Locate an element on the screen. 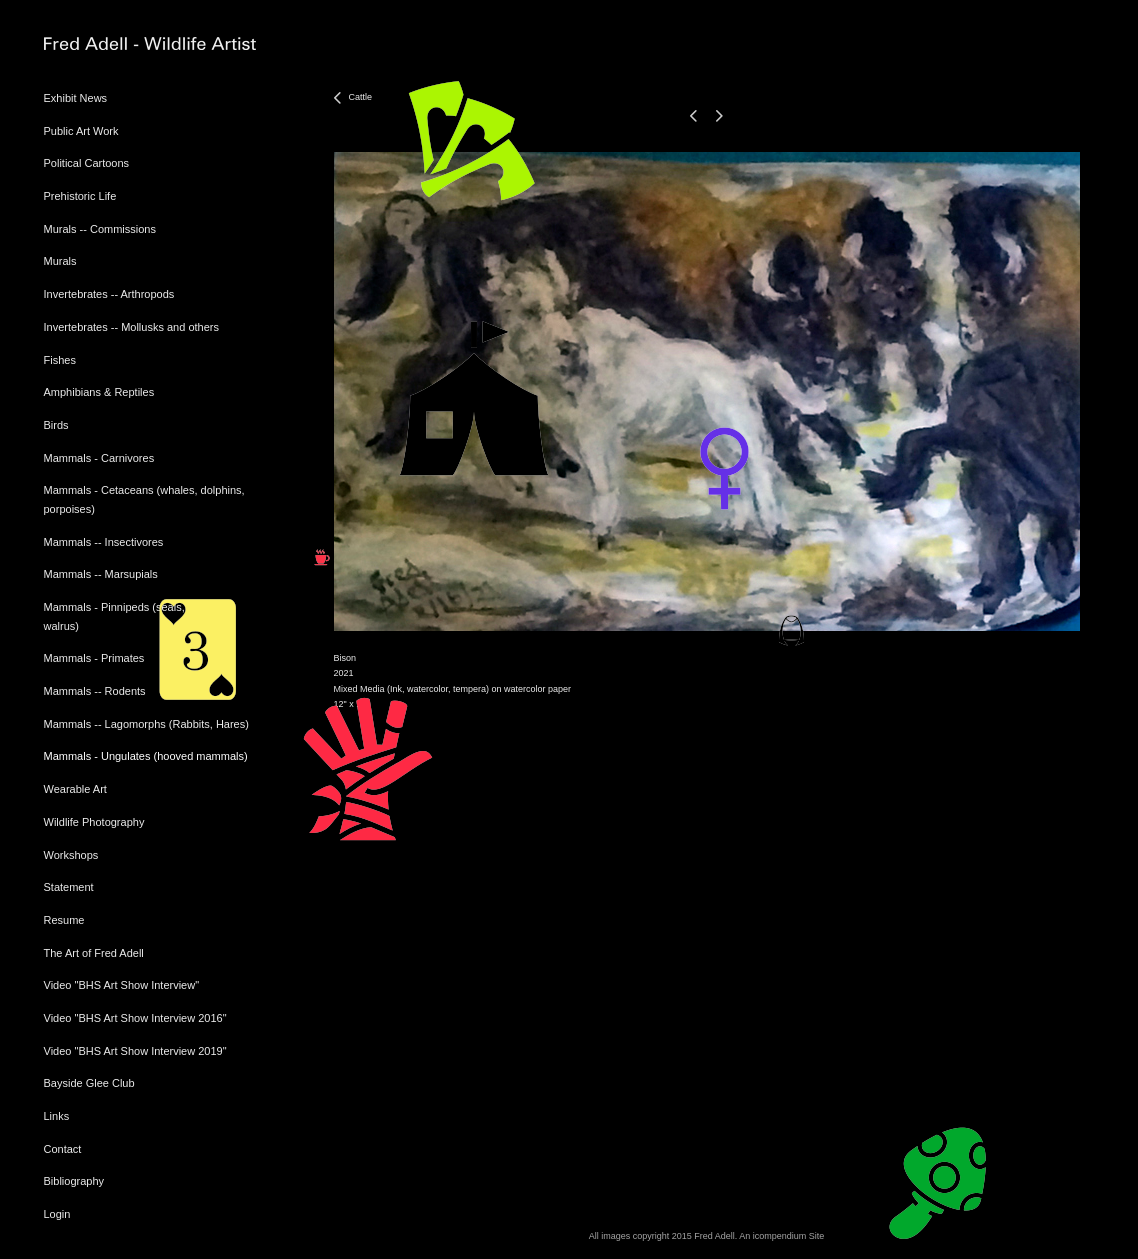 The height and width of the screenshot is (1259, 1138). play the three of hearts card is located at coordinates (197, 649).